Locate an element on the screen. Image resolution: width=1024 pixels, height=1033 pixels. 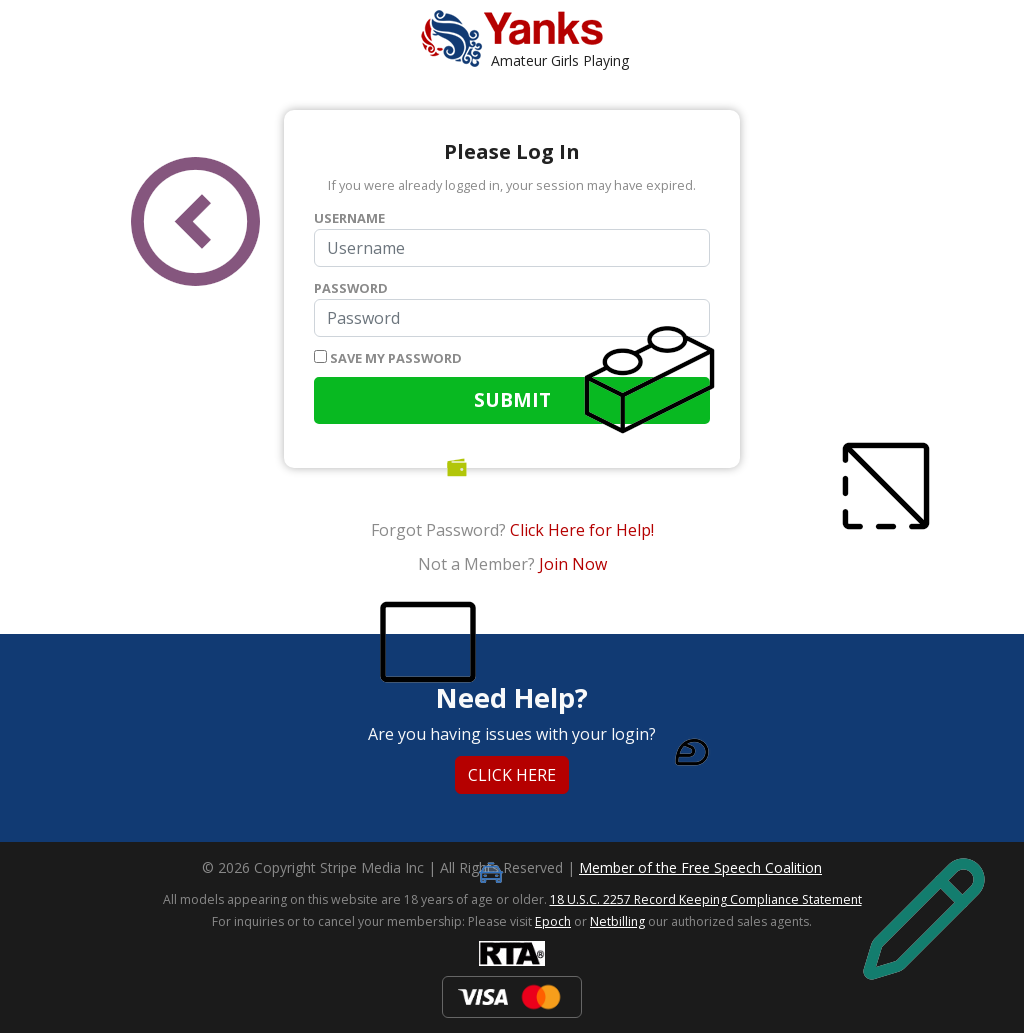
edit content or text is located at coordinates (924, 919).